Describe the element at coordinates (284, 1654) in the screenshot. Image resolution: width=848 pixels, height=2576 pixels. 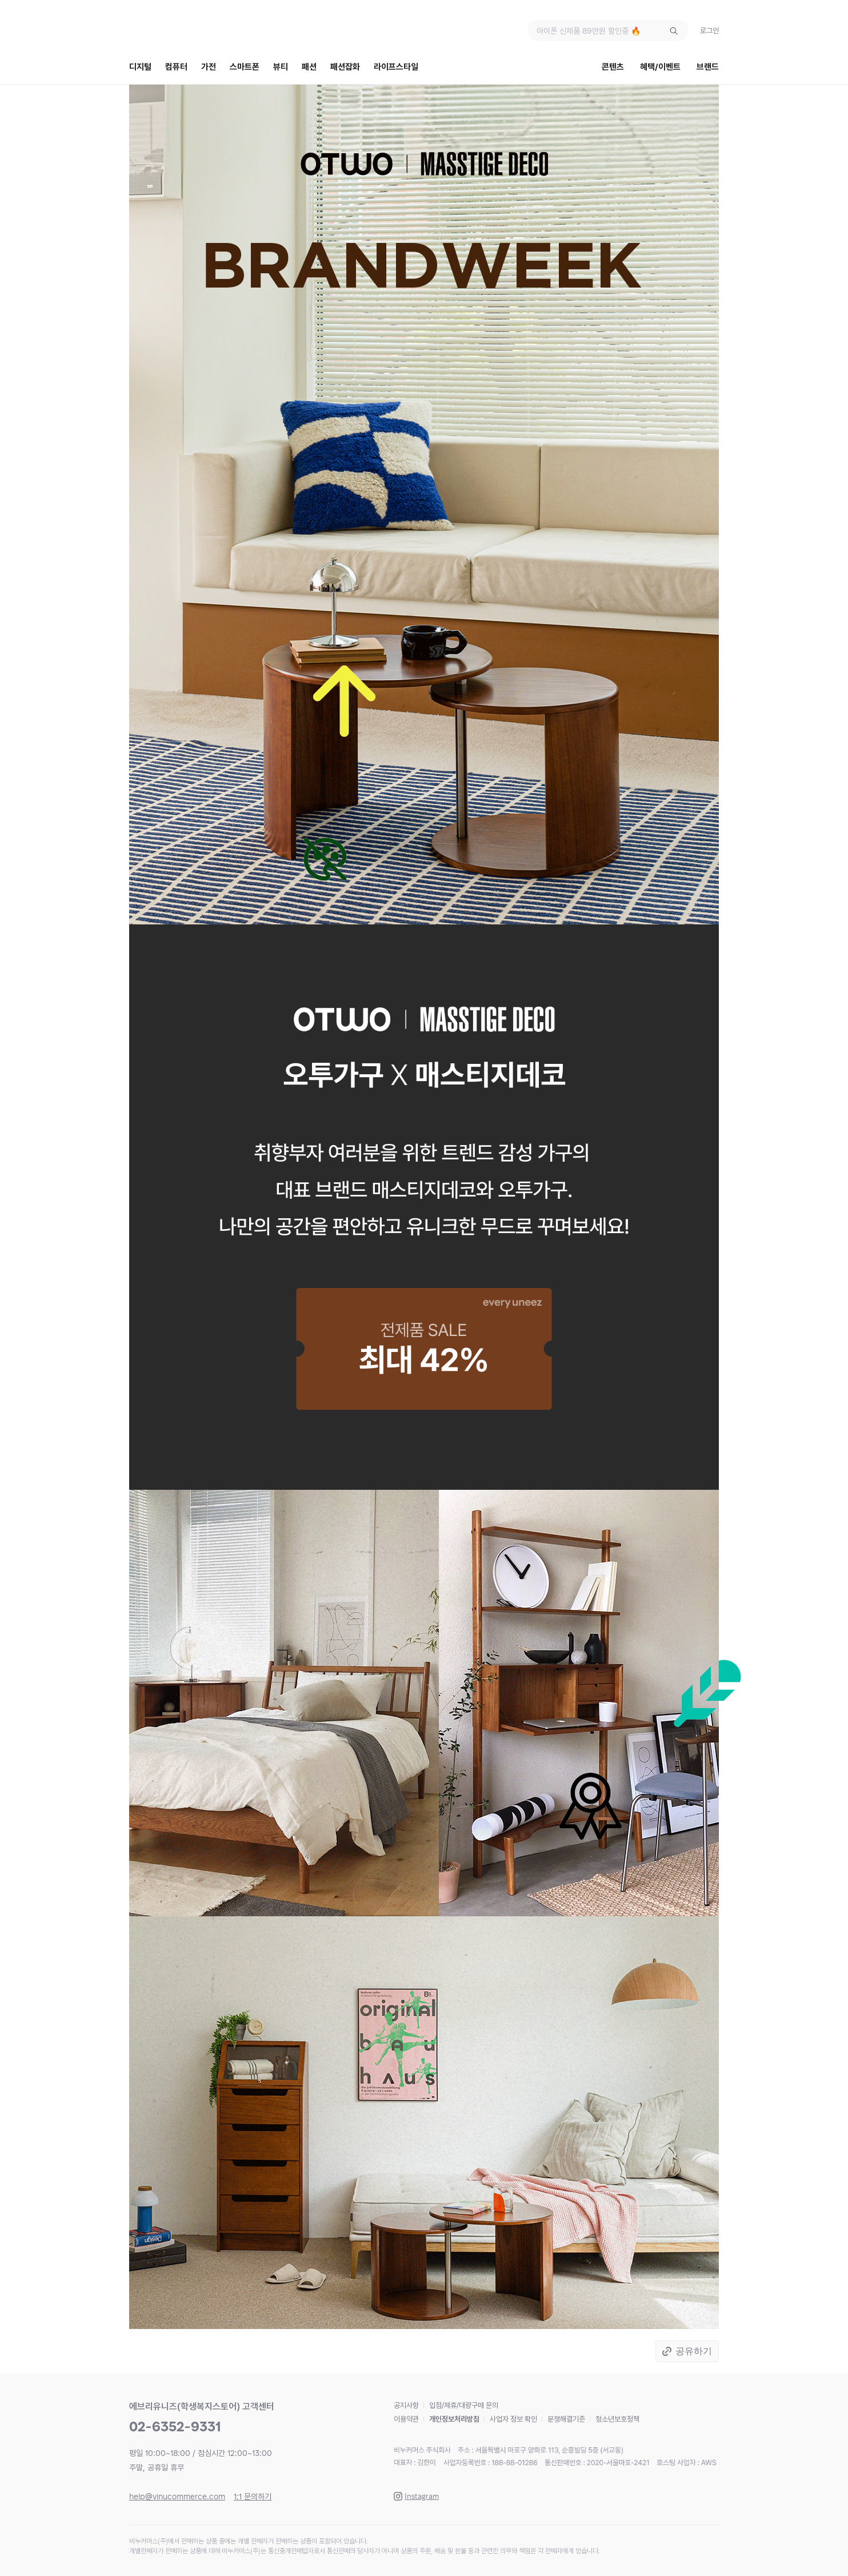
I see `move content right then down` at that location.